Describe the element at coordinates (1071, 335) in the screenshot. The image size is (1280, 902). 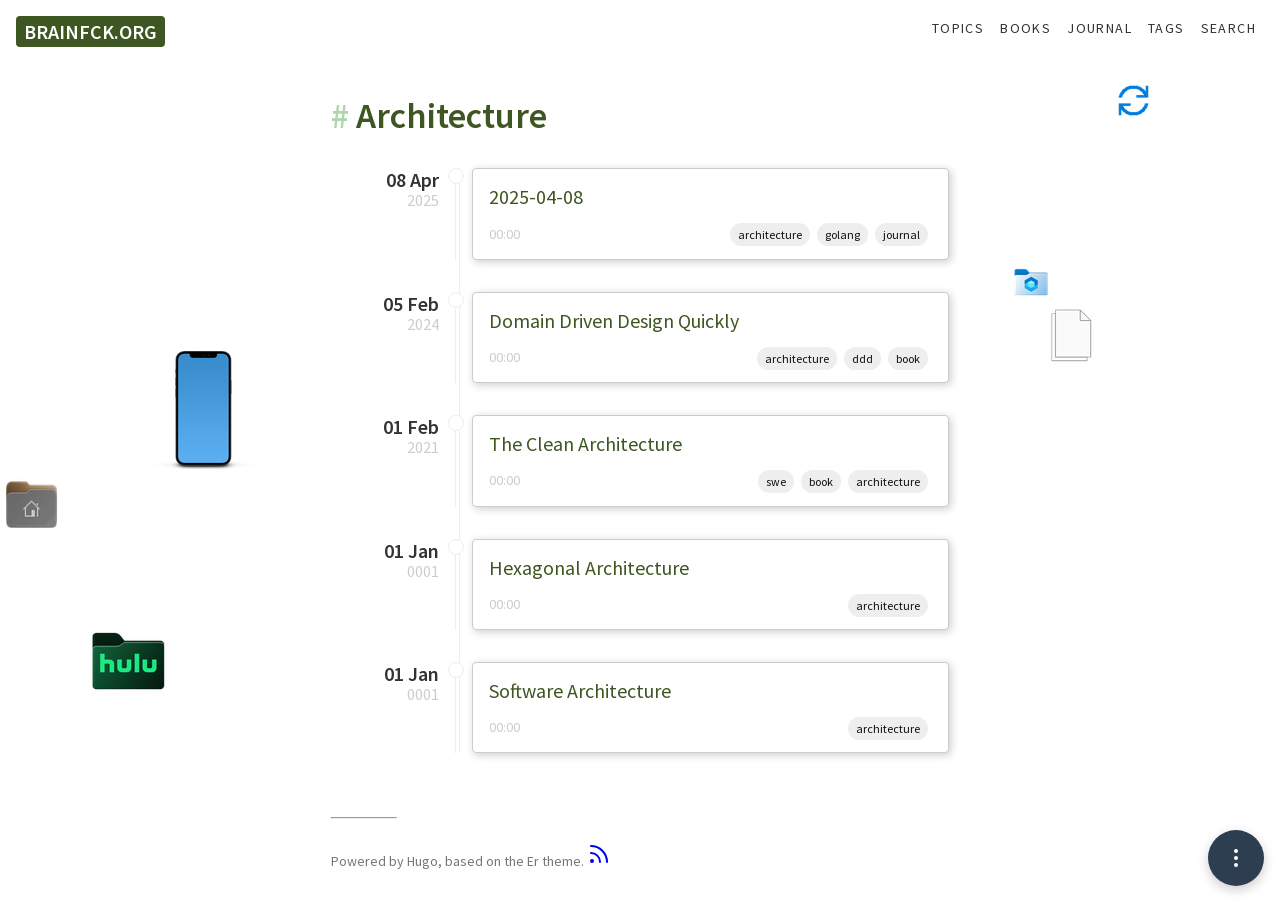
I see `copy file to clipboard` at that location.